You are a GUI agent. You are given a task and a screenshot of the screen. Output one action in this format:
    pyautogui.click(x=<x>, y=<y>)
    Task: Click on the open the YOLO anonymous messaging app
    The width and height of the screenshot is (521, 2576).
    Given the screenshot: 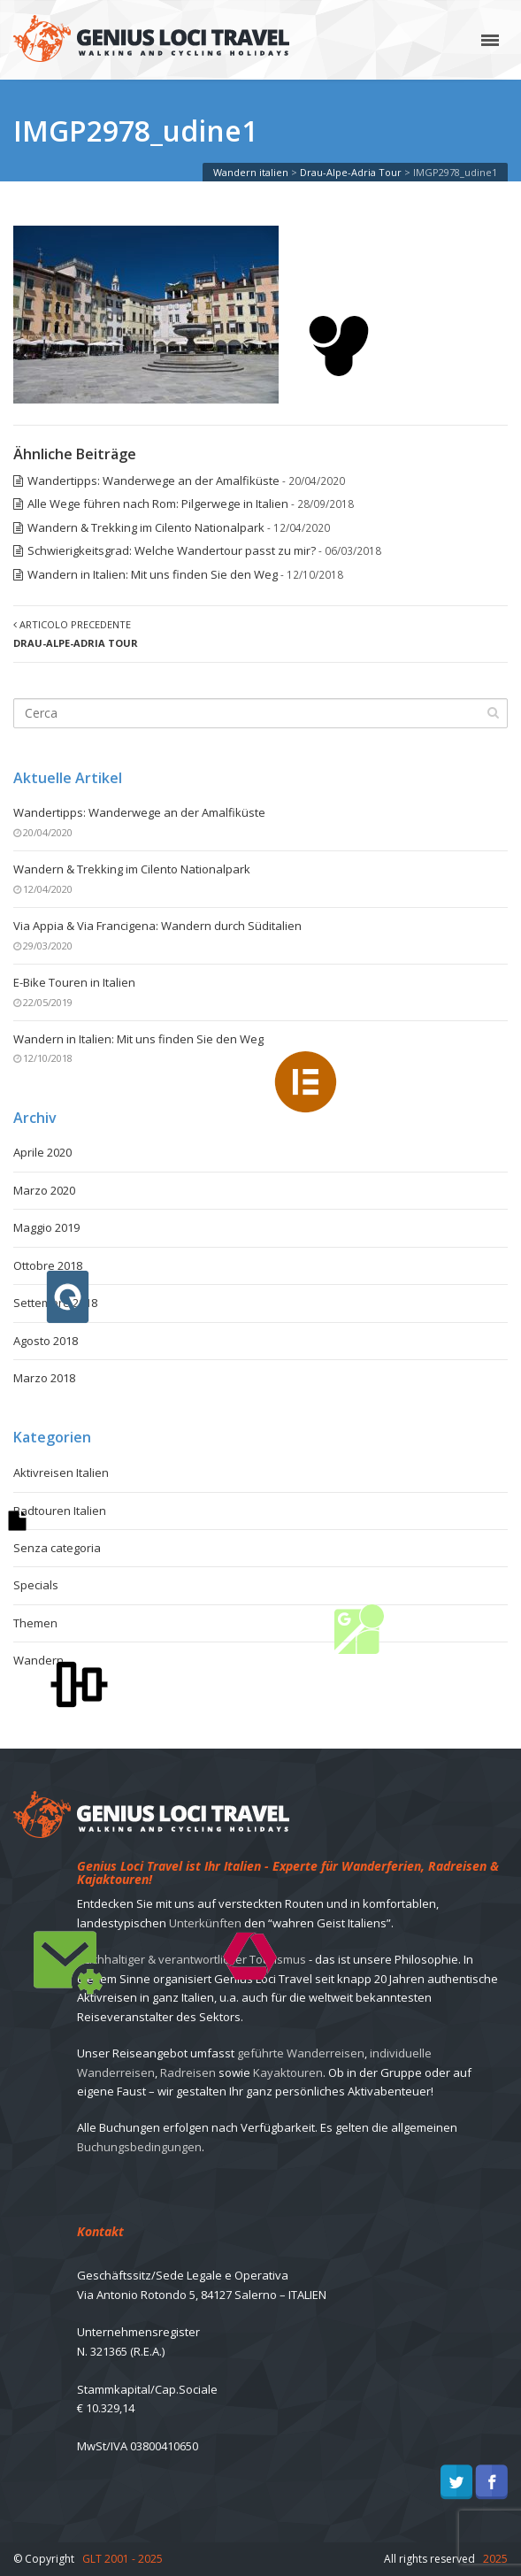 What is the action you would take?
    pyautogui.click(x=339, y=346)
    